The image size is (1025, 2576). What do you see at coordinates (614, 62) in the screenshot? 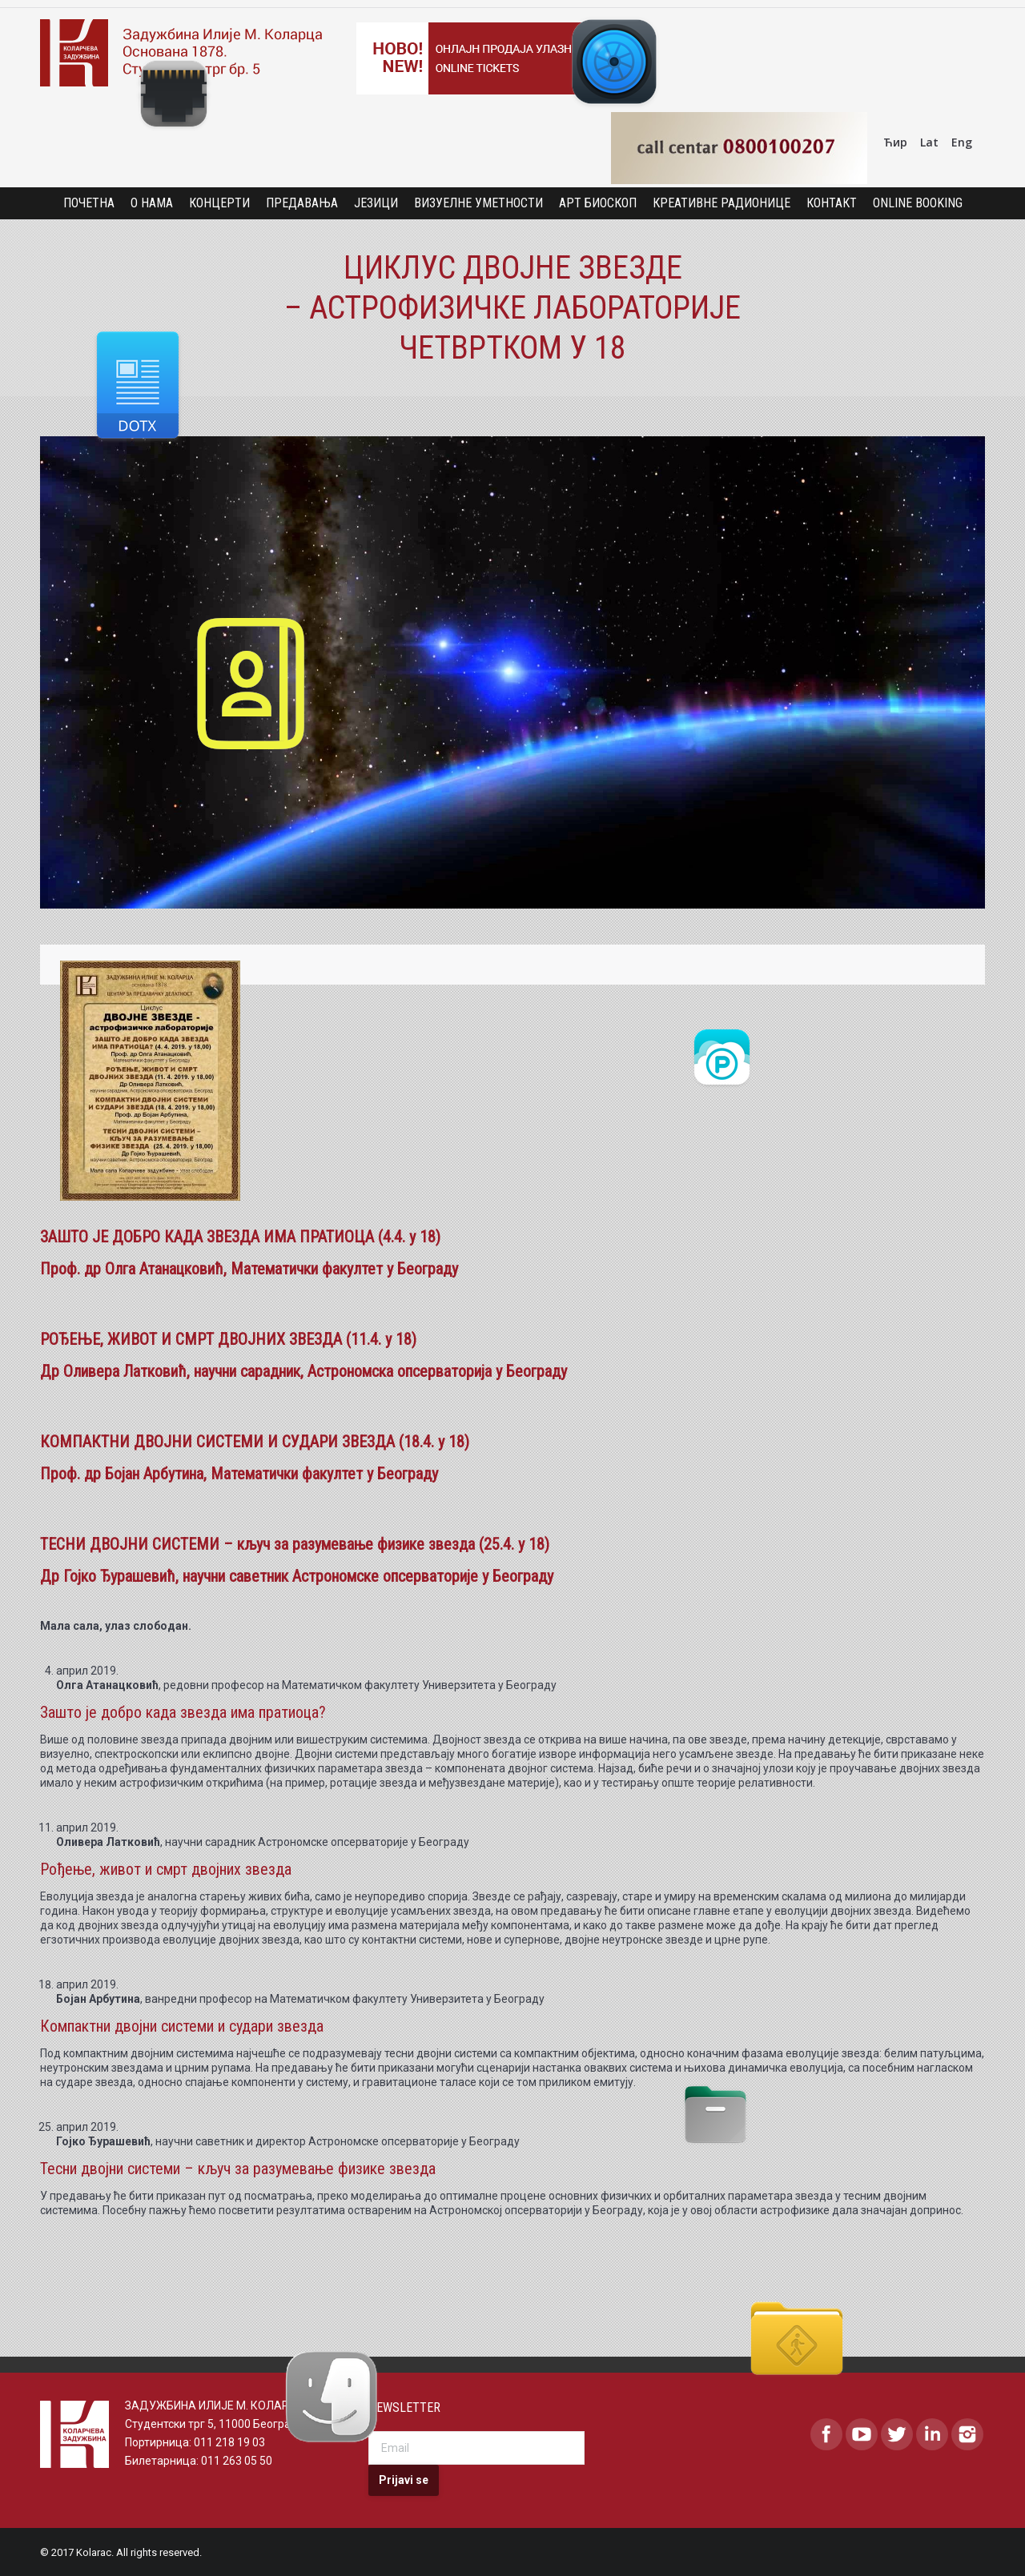
I see `open digikam photo management app` at bounding box center [614, 62].